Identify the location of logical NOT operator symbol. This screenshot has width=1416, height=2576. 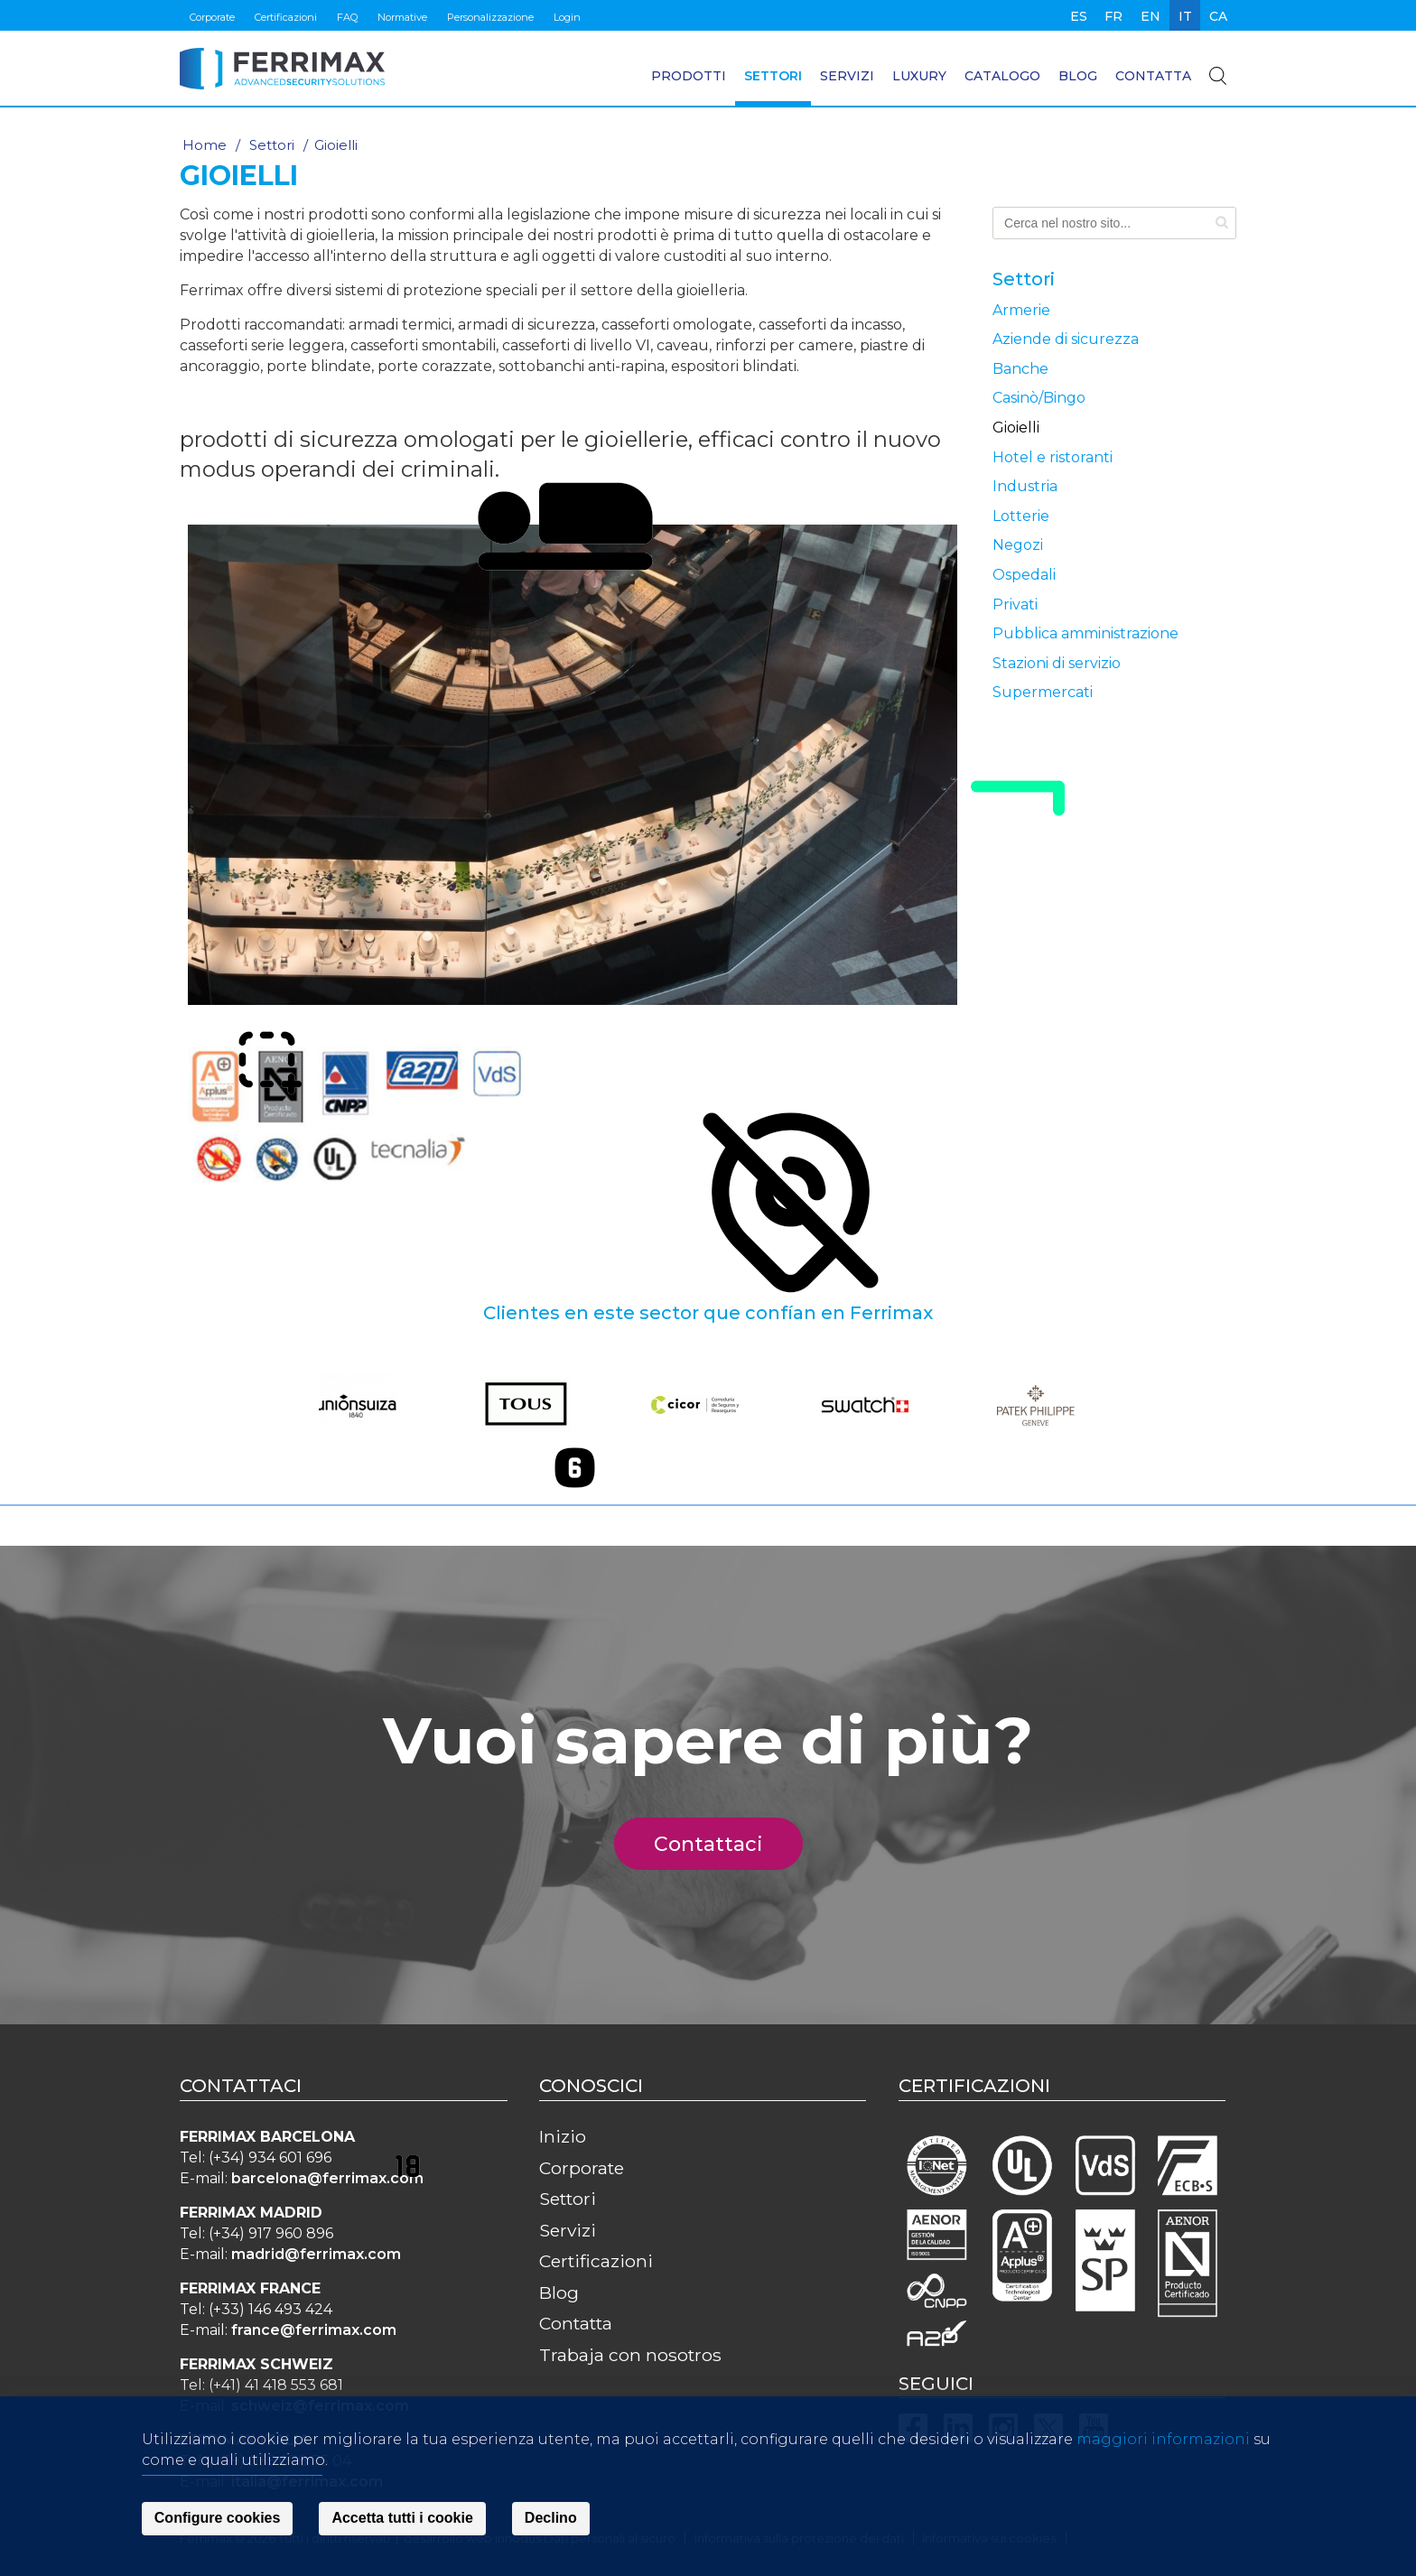
(1018, 786).